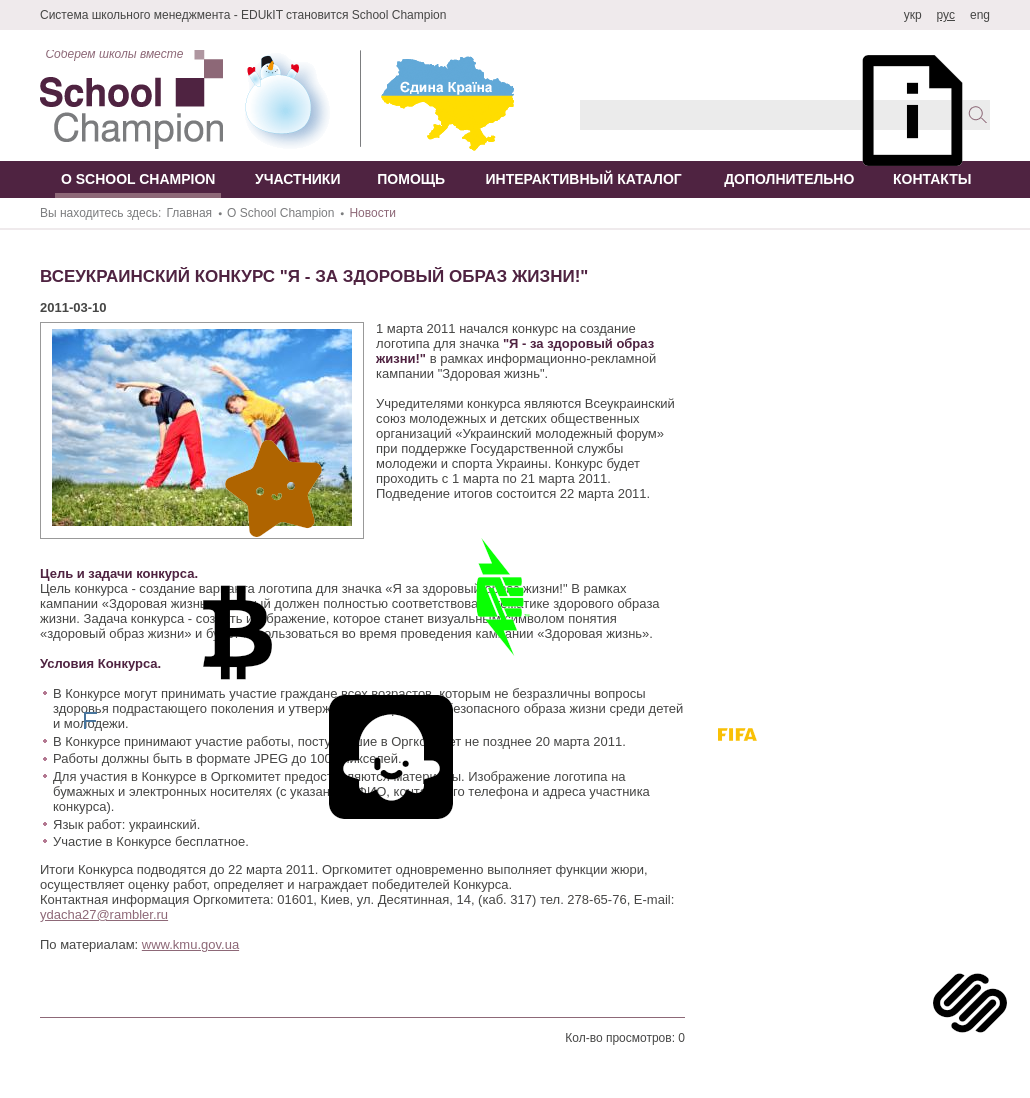  I want to click on open the coze app, so click(391, 757).